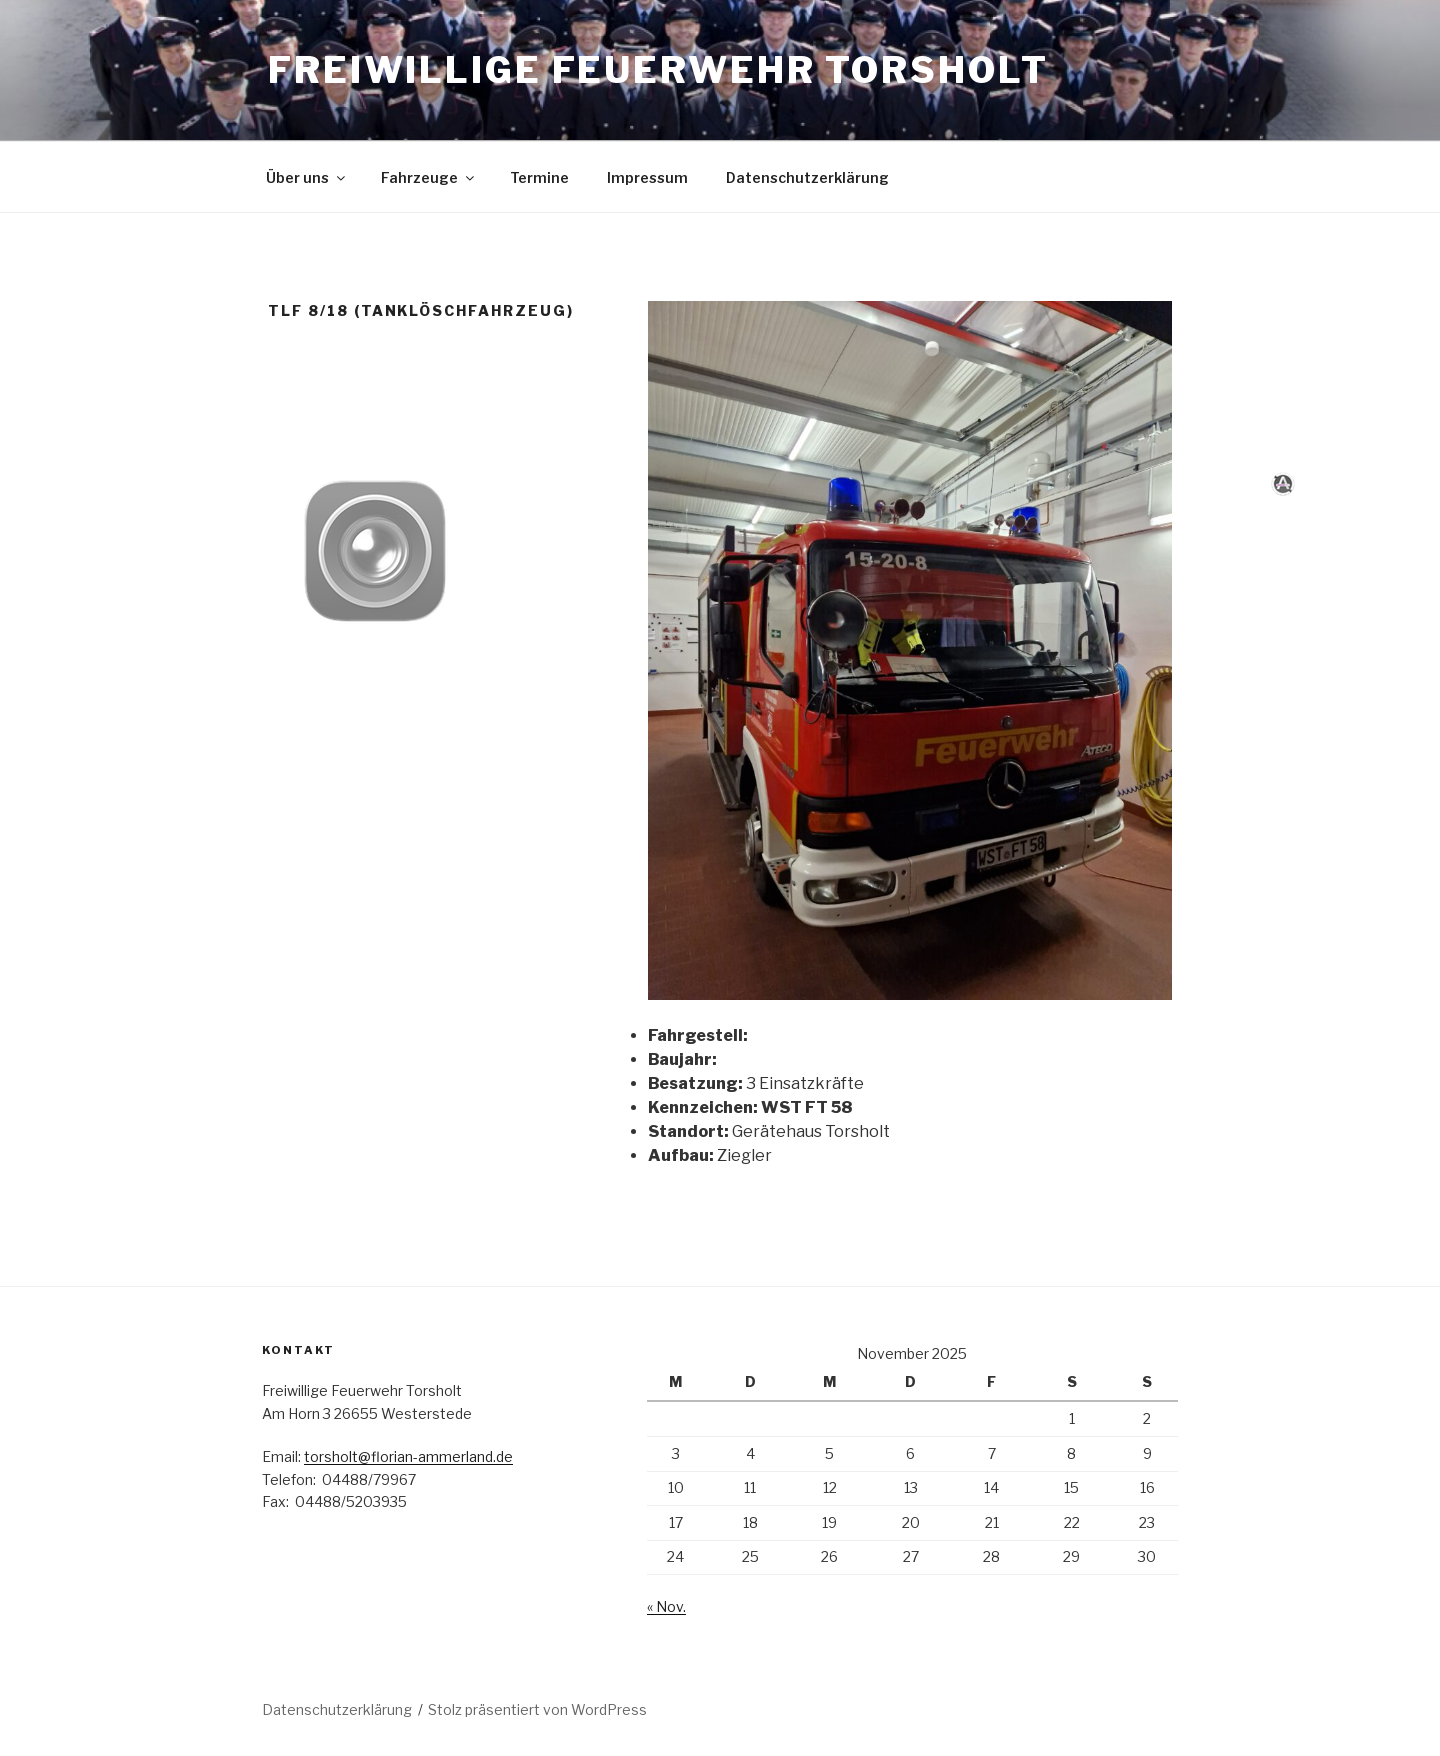  I want to click on open the software update manager, so click(1283, 484).